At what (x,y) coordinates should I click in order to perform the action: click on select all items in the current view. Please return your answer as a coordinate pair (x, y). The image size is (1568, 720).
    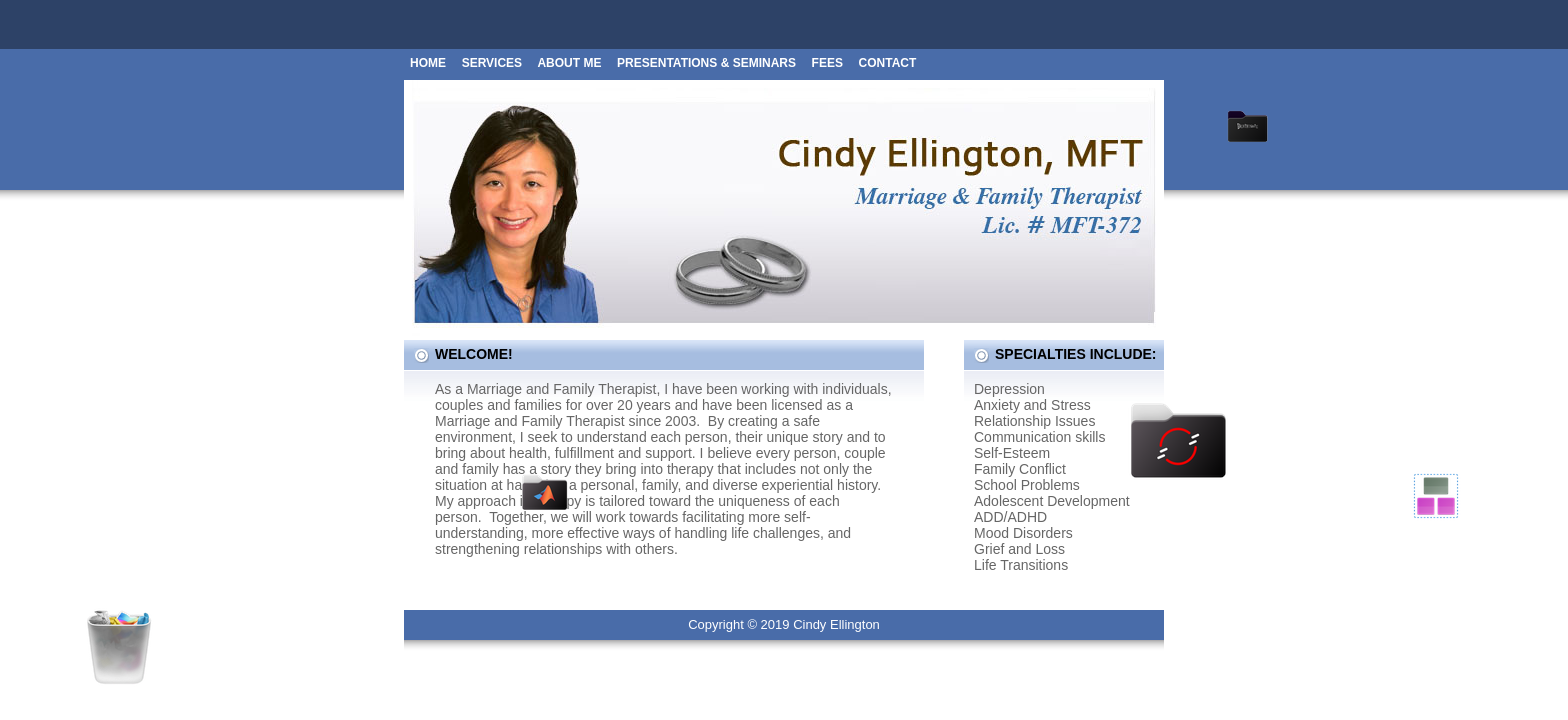
    Looking at the image, I should click on (1436, 496).